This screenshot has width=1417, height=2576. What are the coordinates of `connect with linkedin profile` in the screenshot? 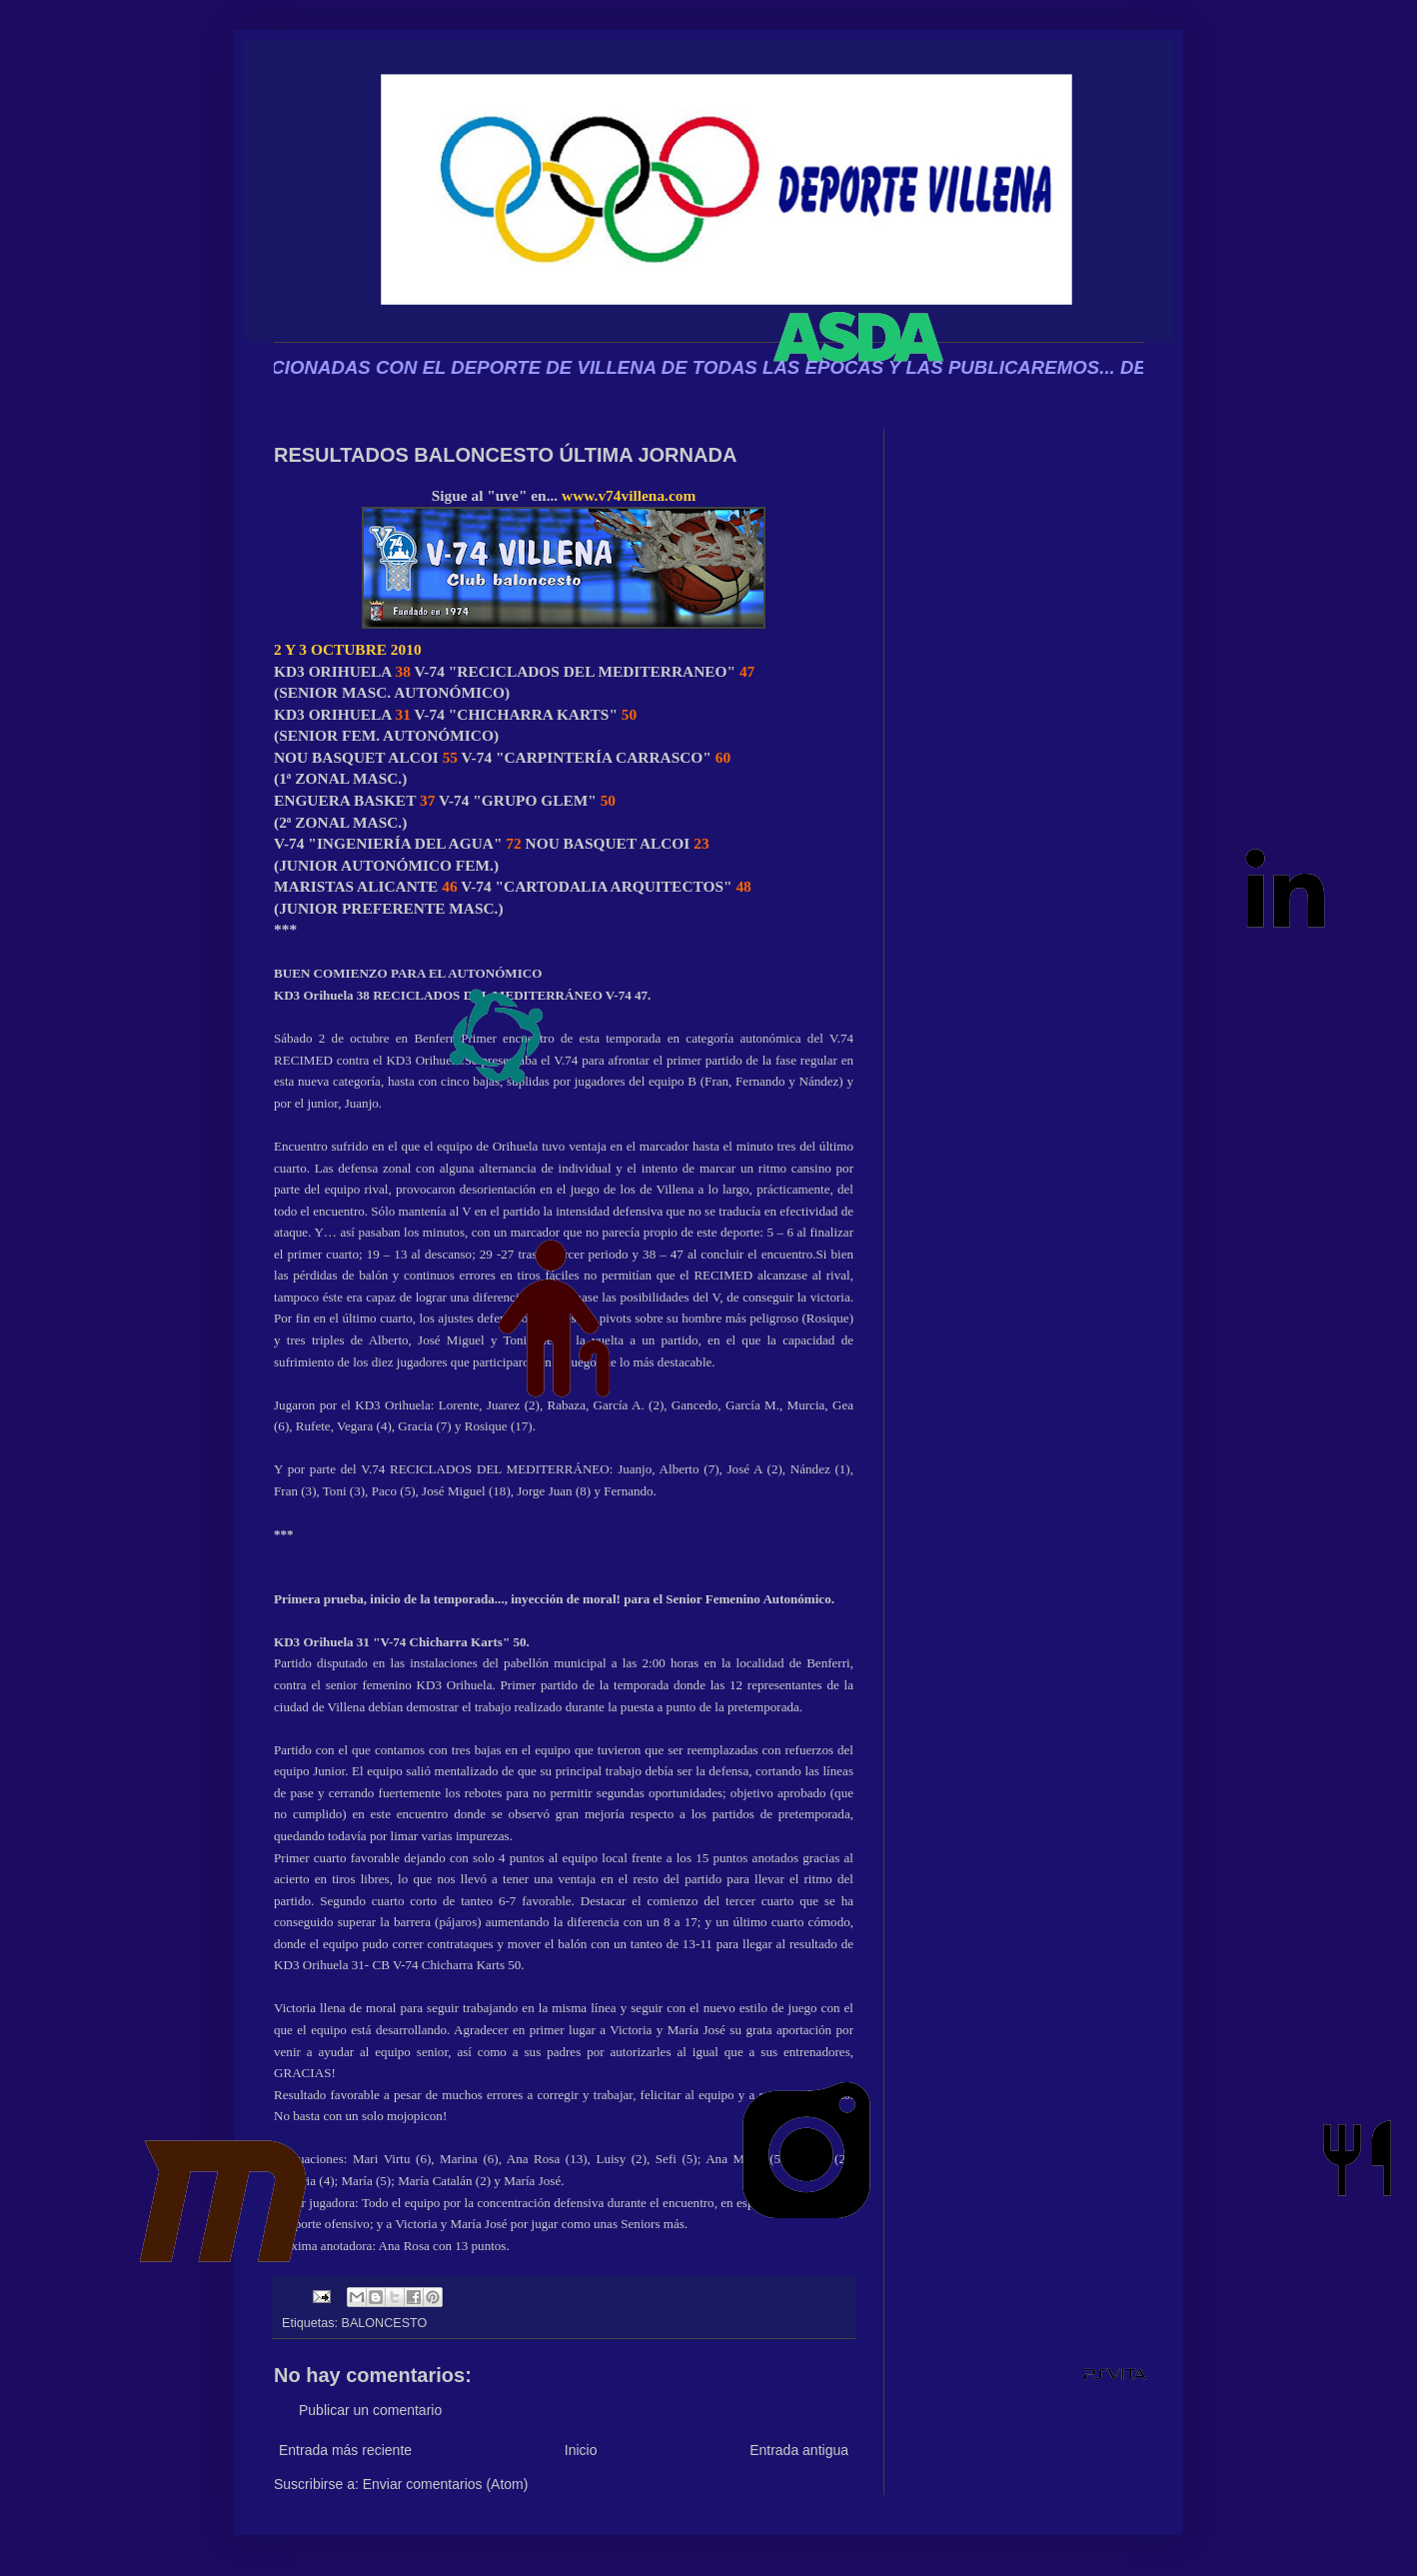 It's located at (1285, 894).